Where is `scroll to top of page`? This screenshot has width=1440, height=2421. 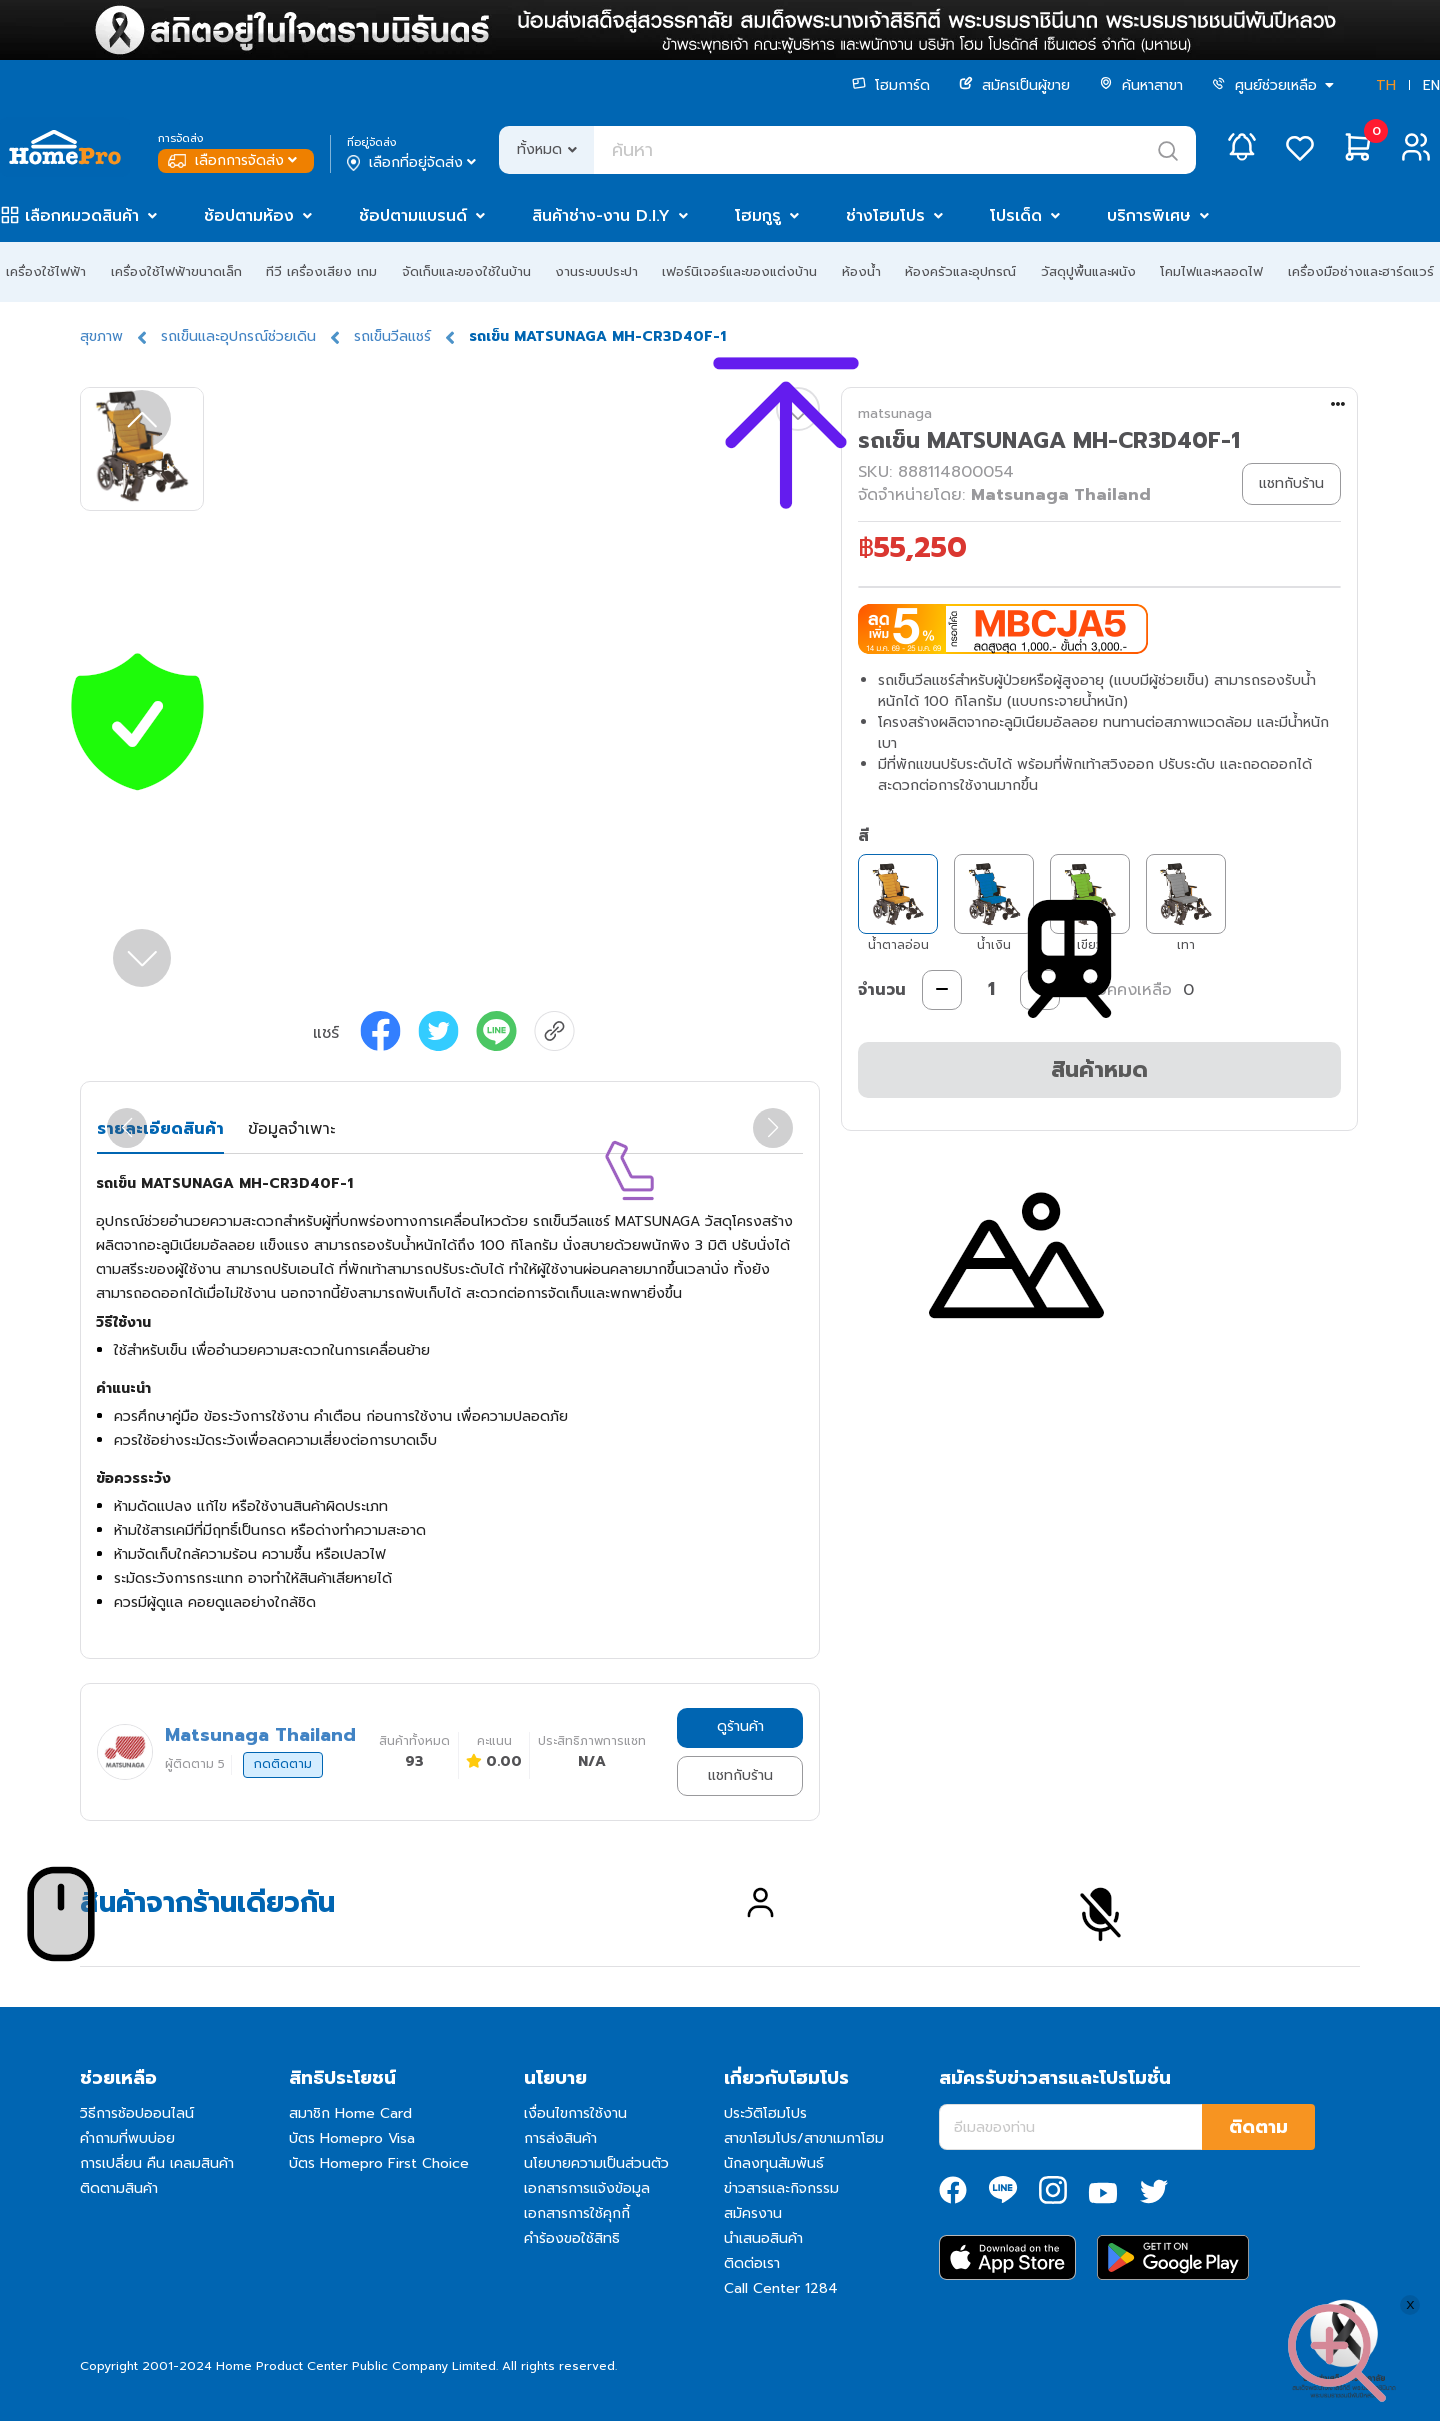 scroll to top of page is located at coordinates (786, 430).